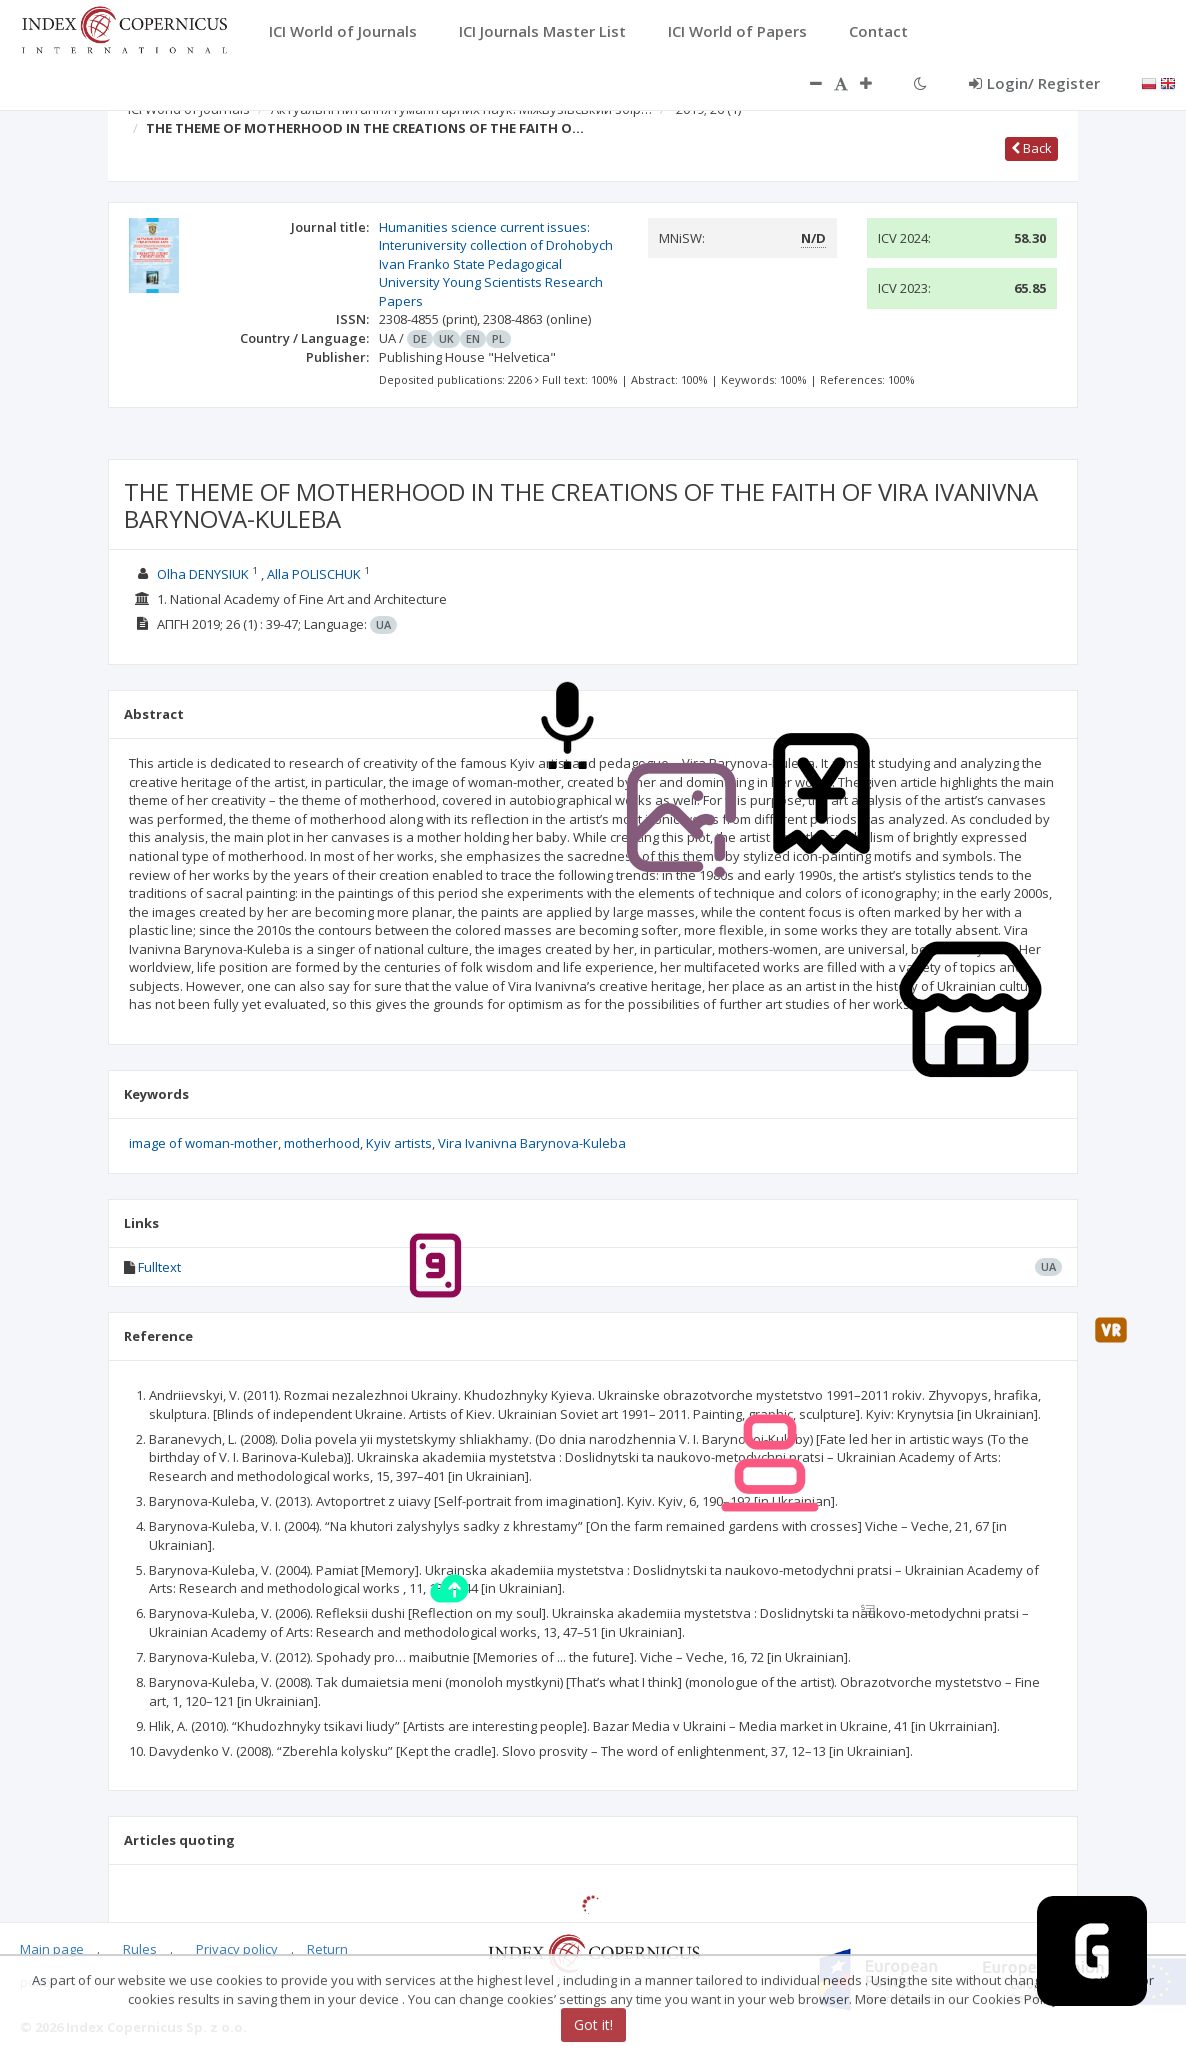 This screenshot has width=1186, height=2046. I want to click on view receipt in yuan currency, so click(821, 793).